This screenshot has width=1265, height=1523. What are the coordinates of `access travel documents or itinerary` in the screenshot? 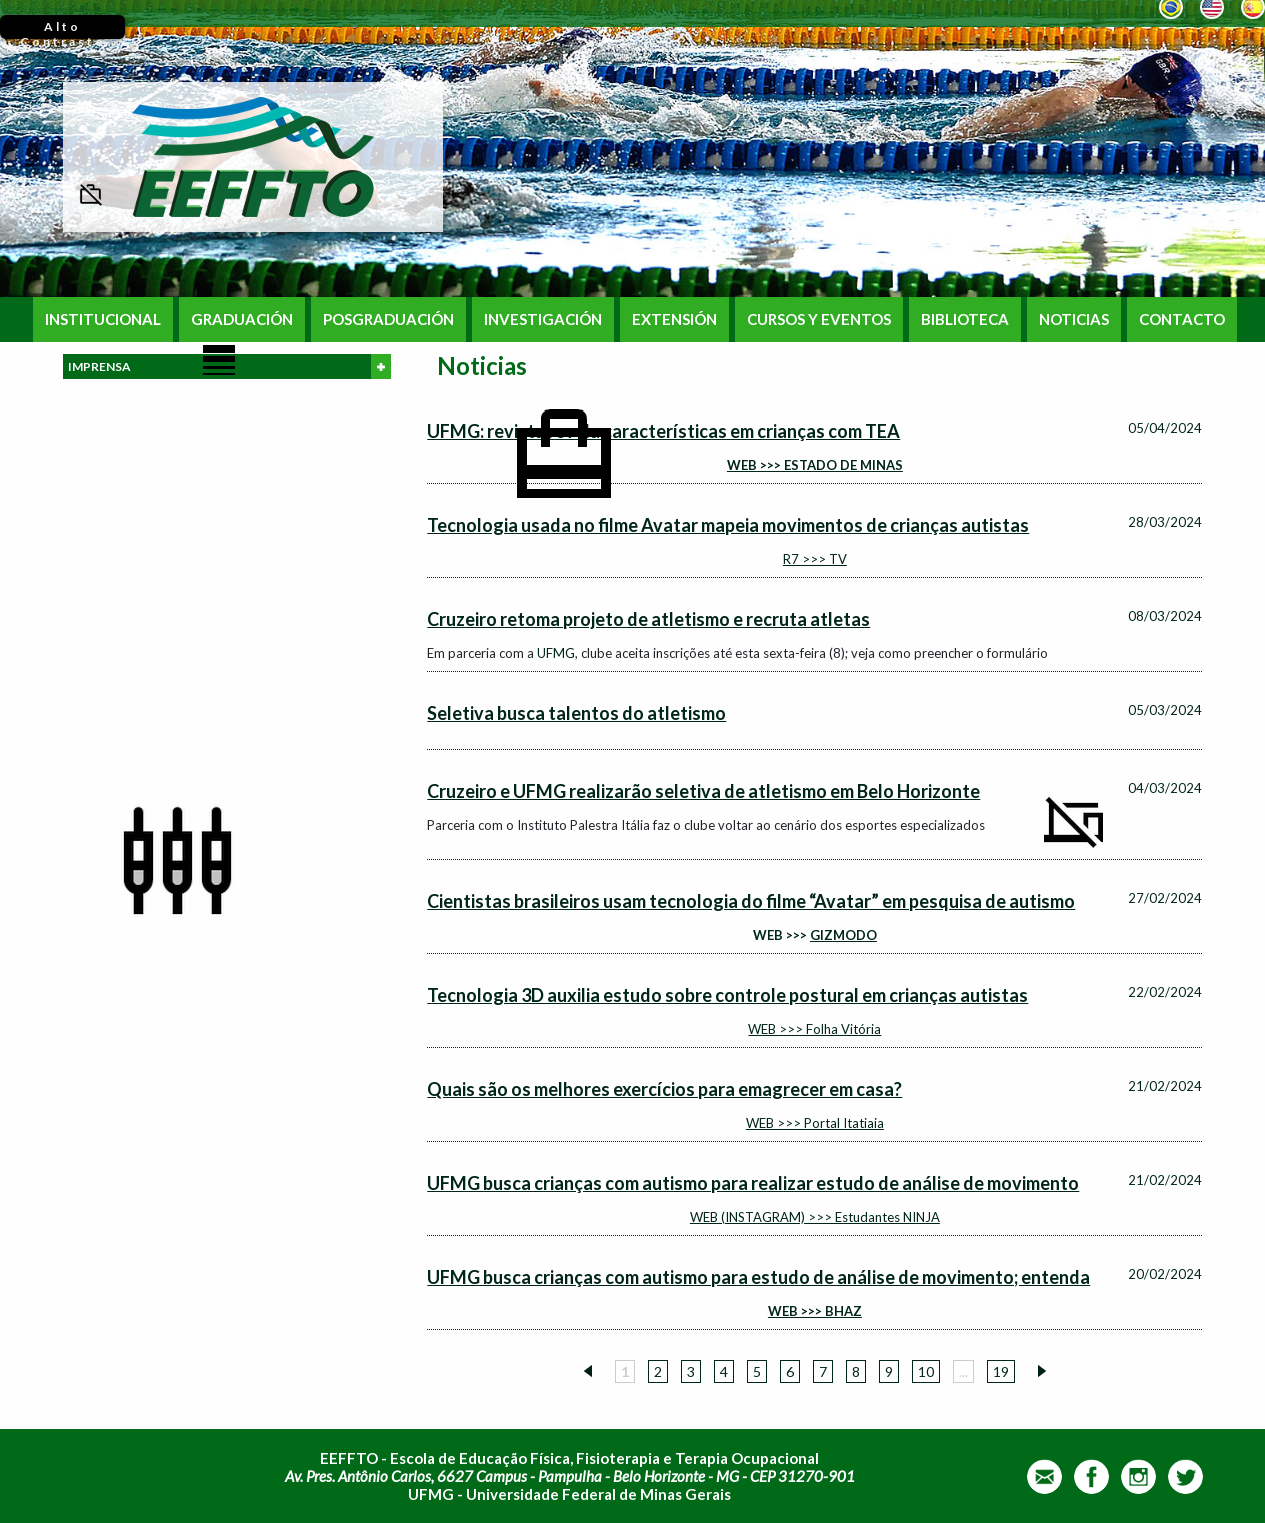 It's located at (564, 456).